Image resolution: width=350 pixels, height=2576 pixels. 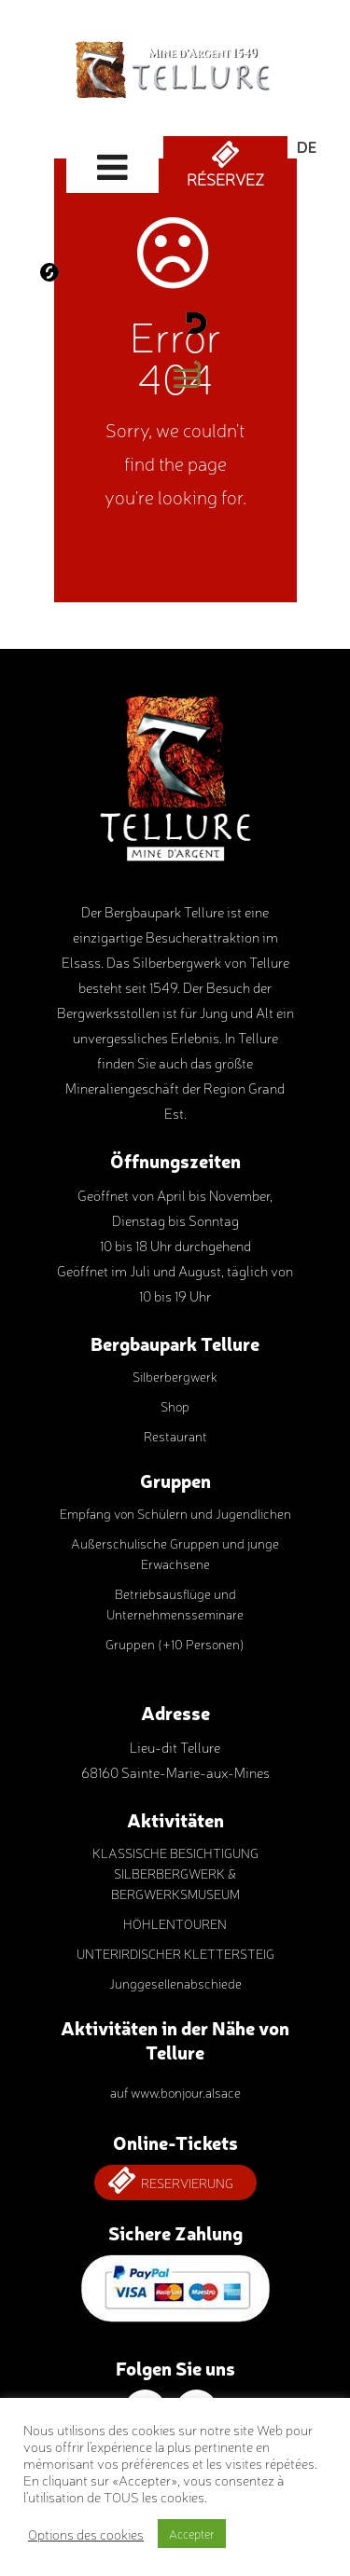 What do you see at coordinates (49, 272) in the screenshot?
I see `open the Starling Bank app` at bounding box center [49, 272].